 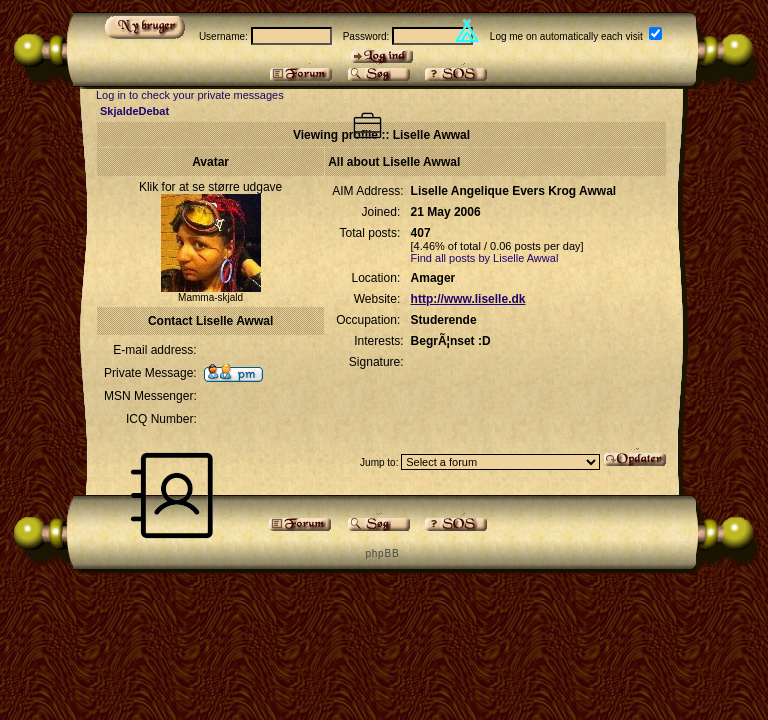 What do you see at coordinates (173, 495) in the screenshot?
I see `open your contacts or address book` at bounding box center [173, 495].